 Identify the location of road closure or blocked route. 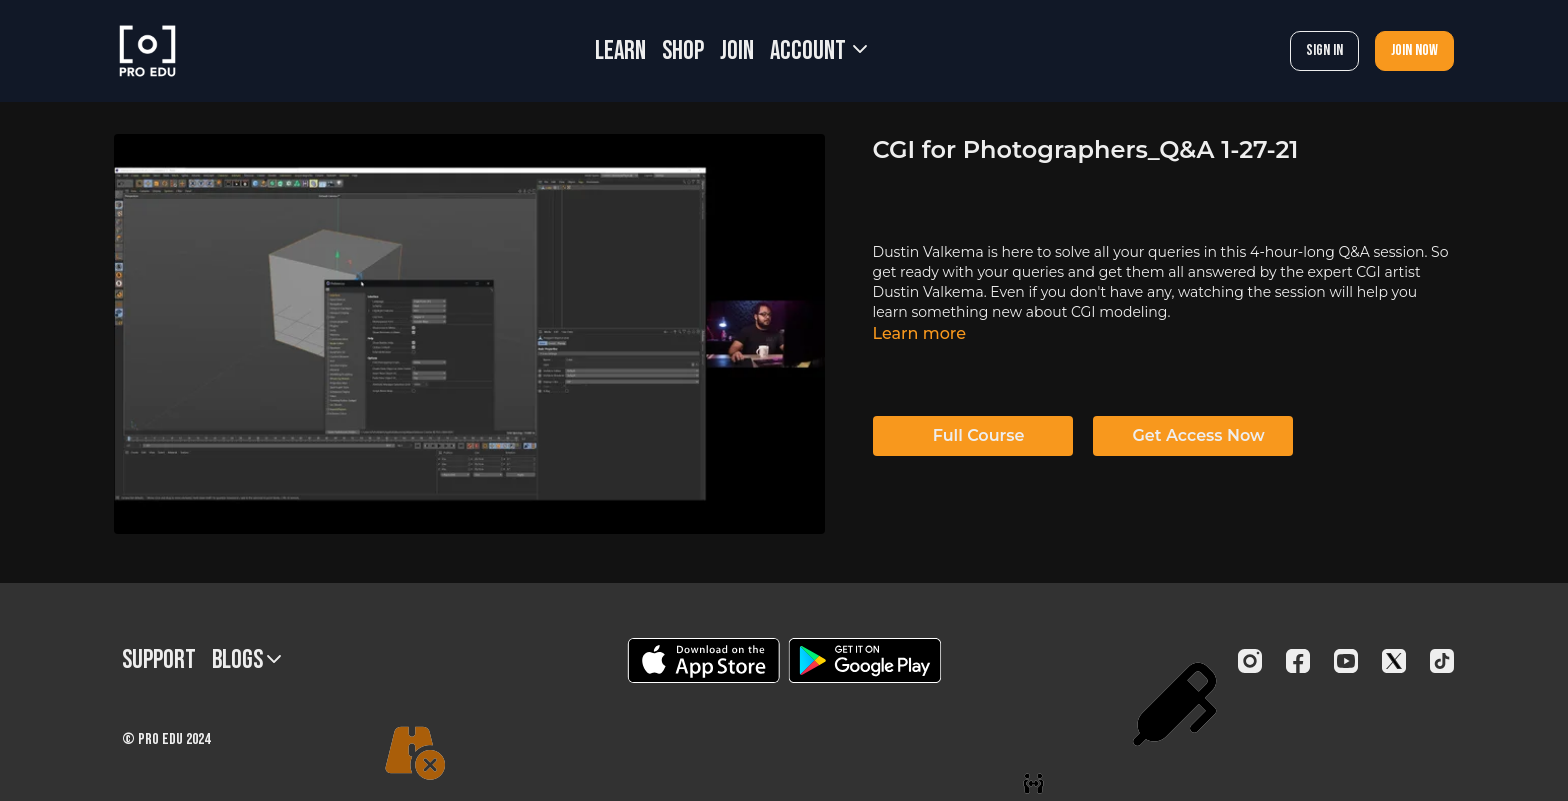
(412, 750).